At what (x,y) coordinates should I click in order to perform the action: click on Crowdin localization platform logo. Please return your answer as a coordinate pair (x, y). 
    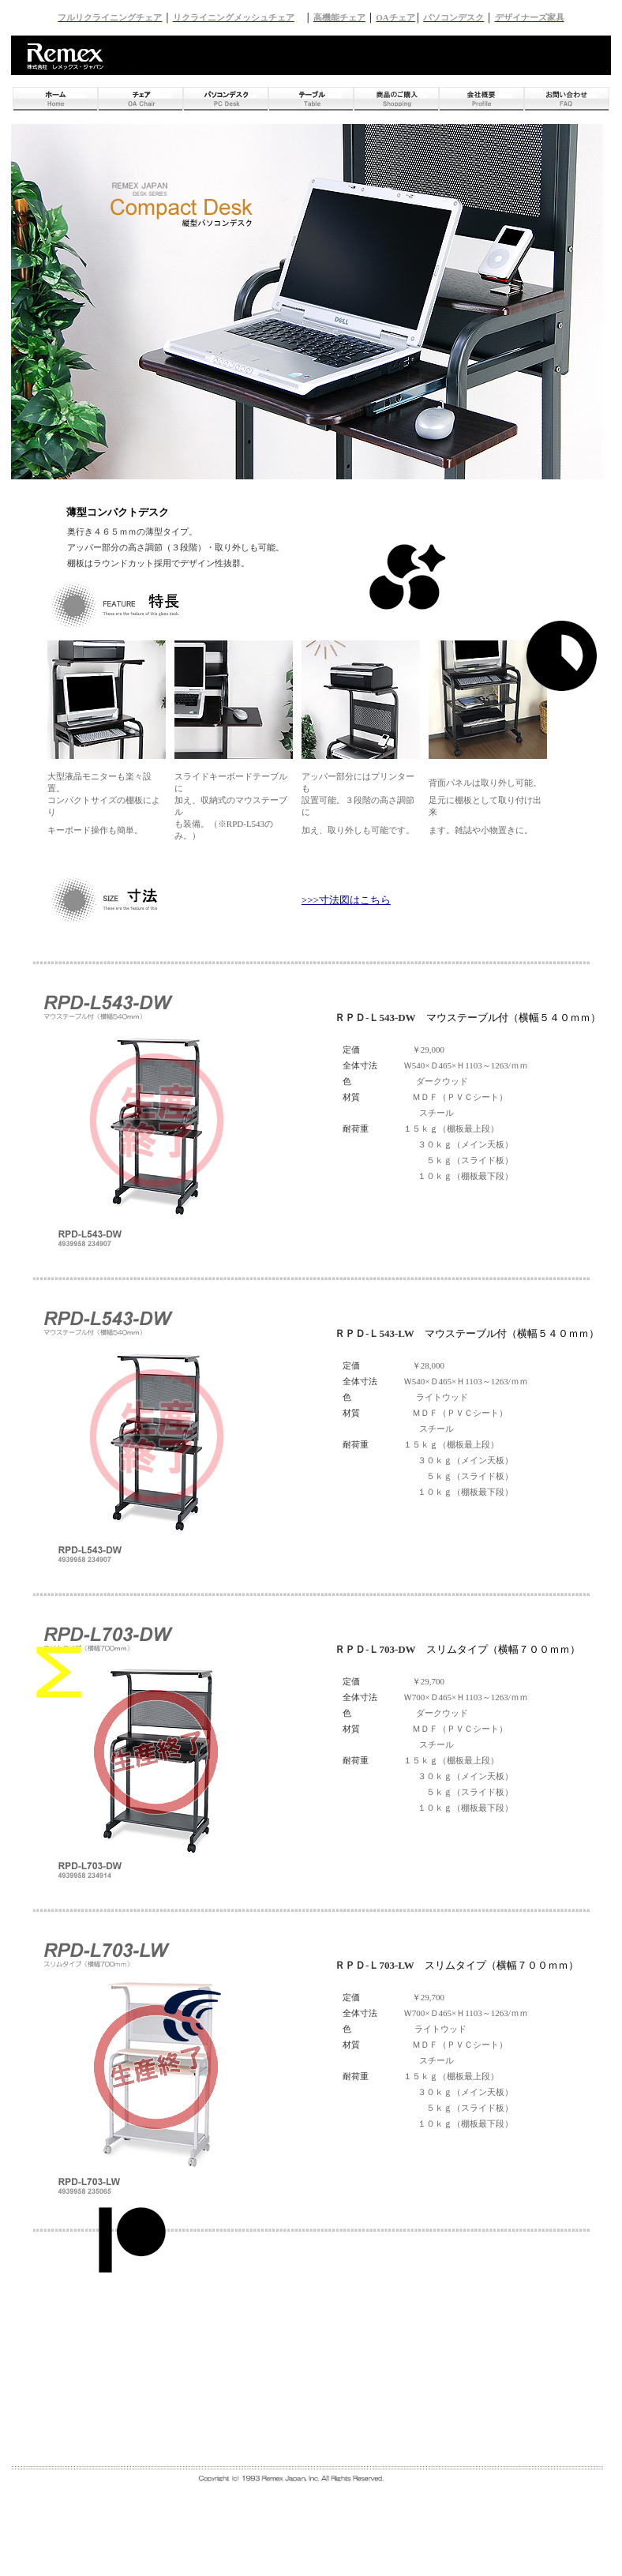
    Looking at the image, I should click on (192, 2015).